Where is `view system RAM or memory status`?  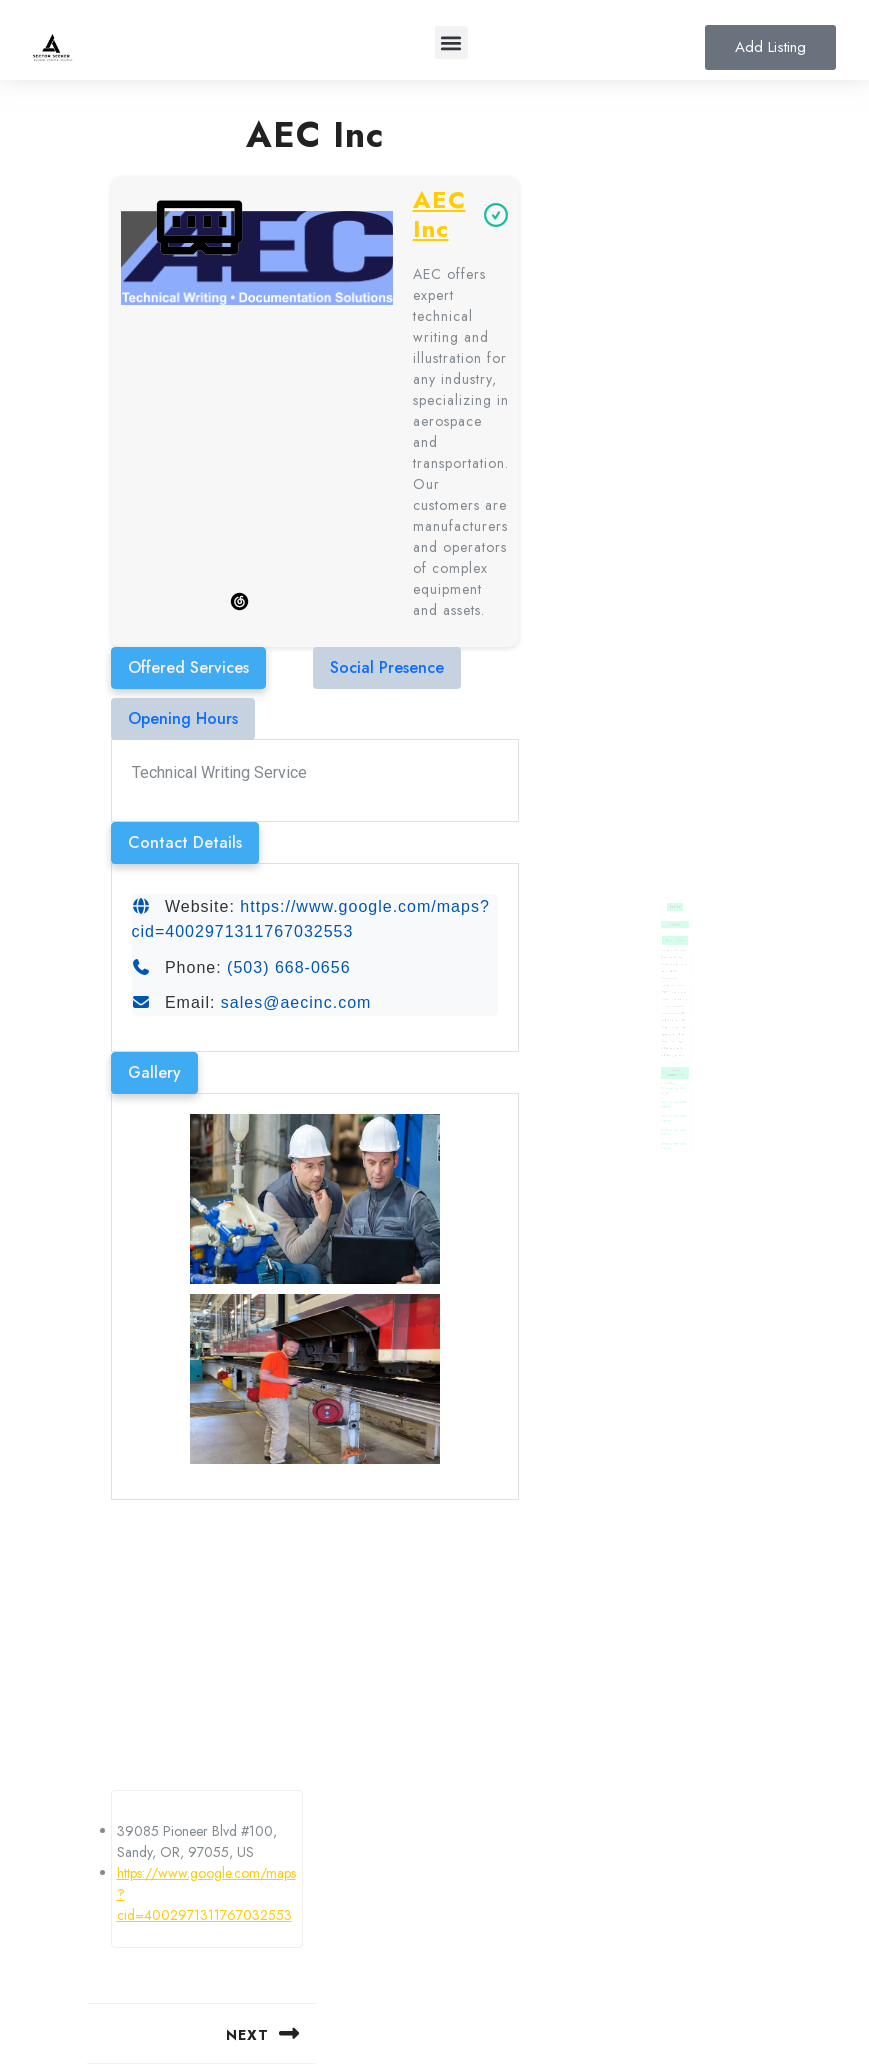 view system RAM or memory status is located at coordinates (199, 227).